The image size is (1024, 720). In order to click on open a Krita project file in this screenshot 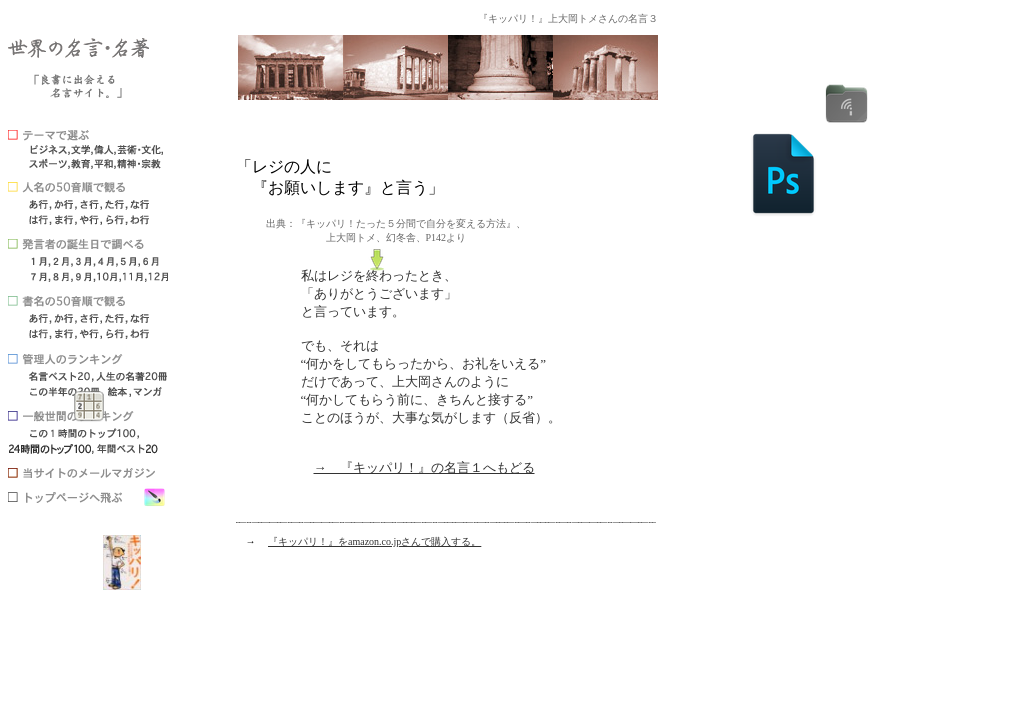, I will do `click(154, 496)`.